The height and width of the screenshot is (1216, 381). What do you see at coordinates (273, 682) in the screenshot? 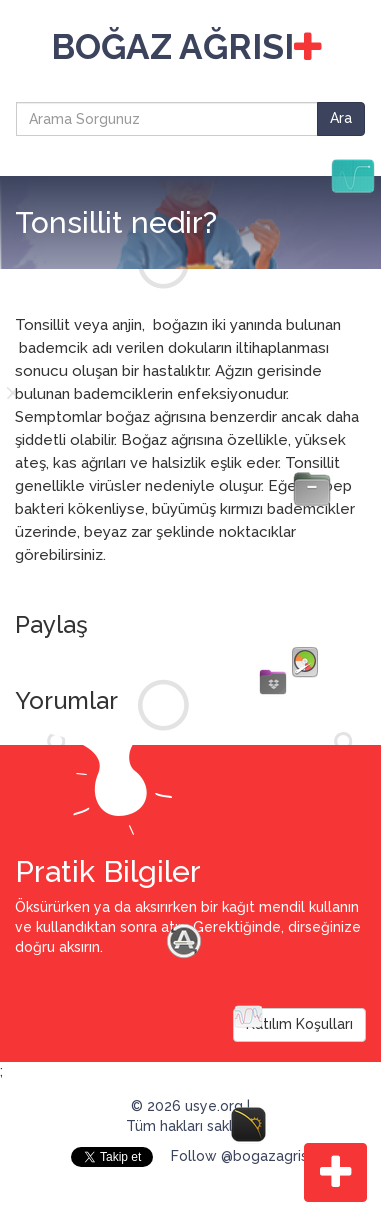
I see `open your dropbox synced folder` at bounding box center [273, 682].